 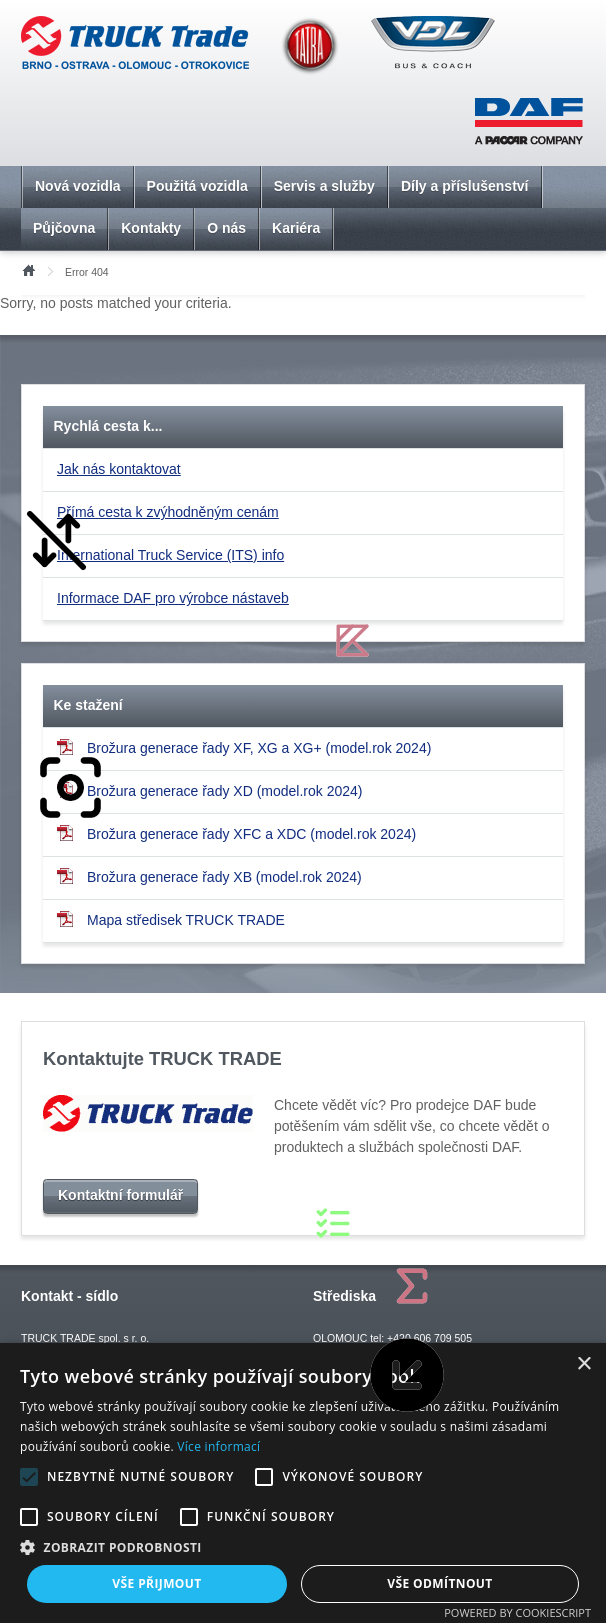 I want to click on navigate to previous or lower-left section, so click(x=407, y=1375).